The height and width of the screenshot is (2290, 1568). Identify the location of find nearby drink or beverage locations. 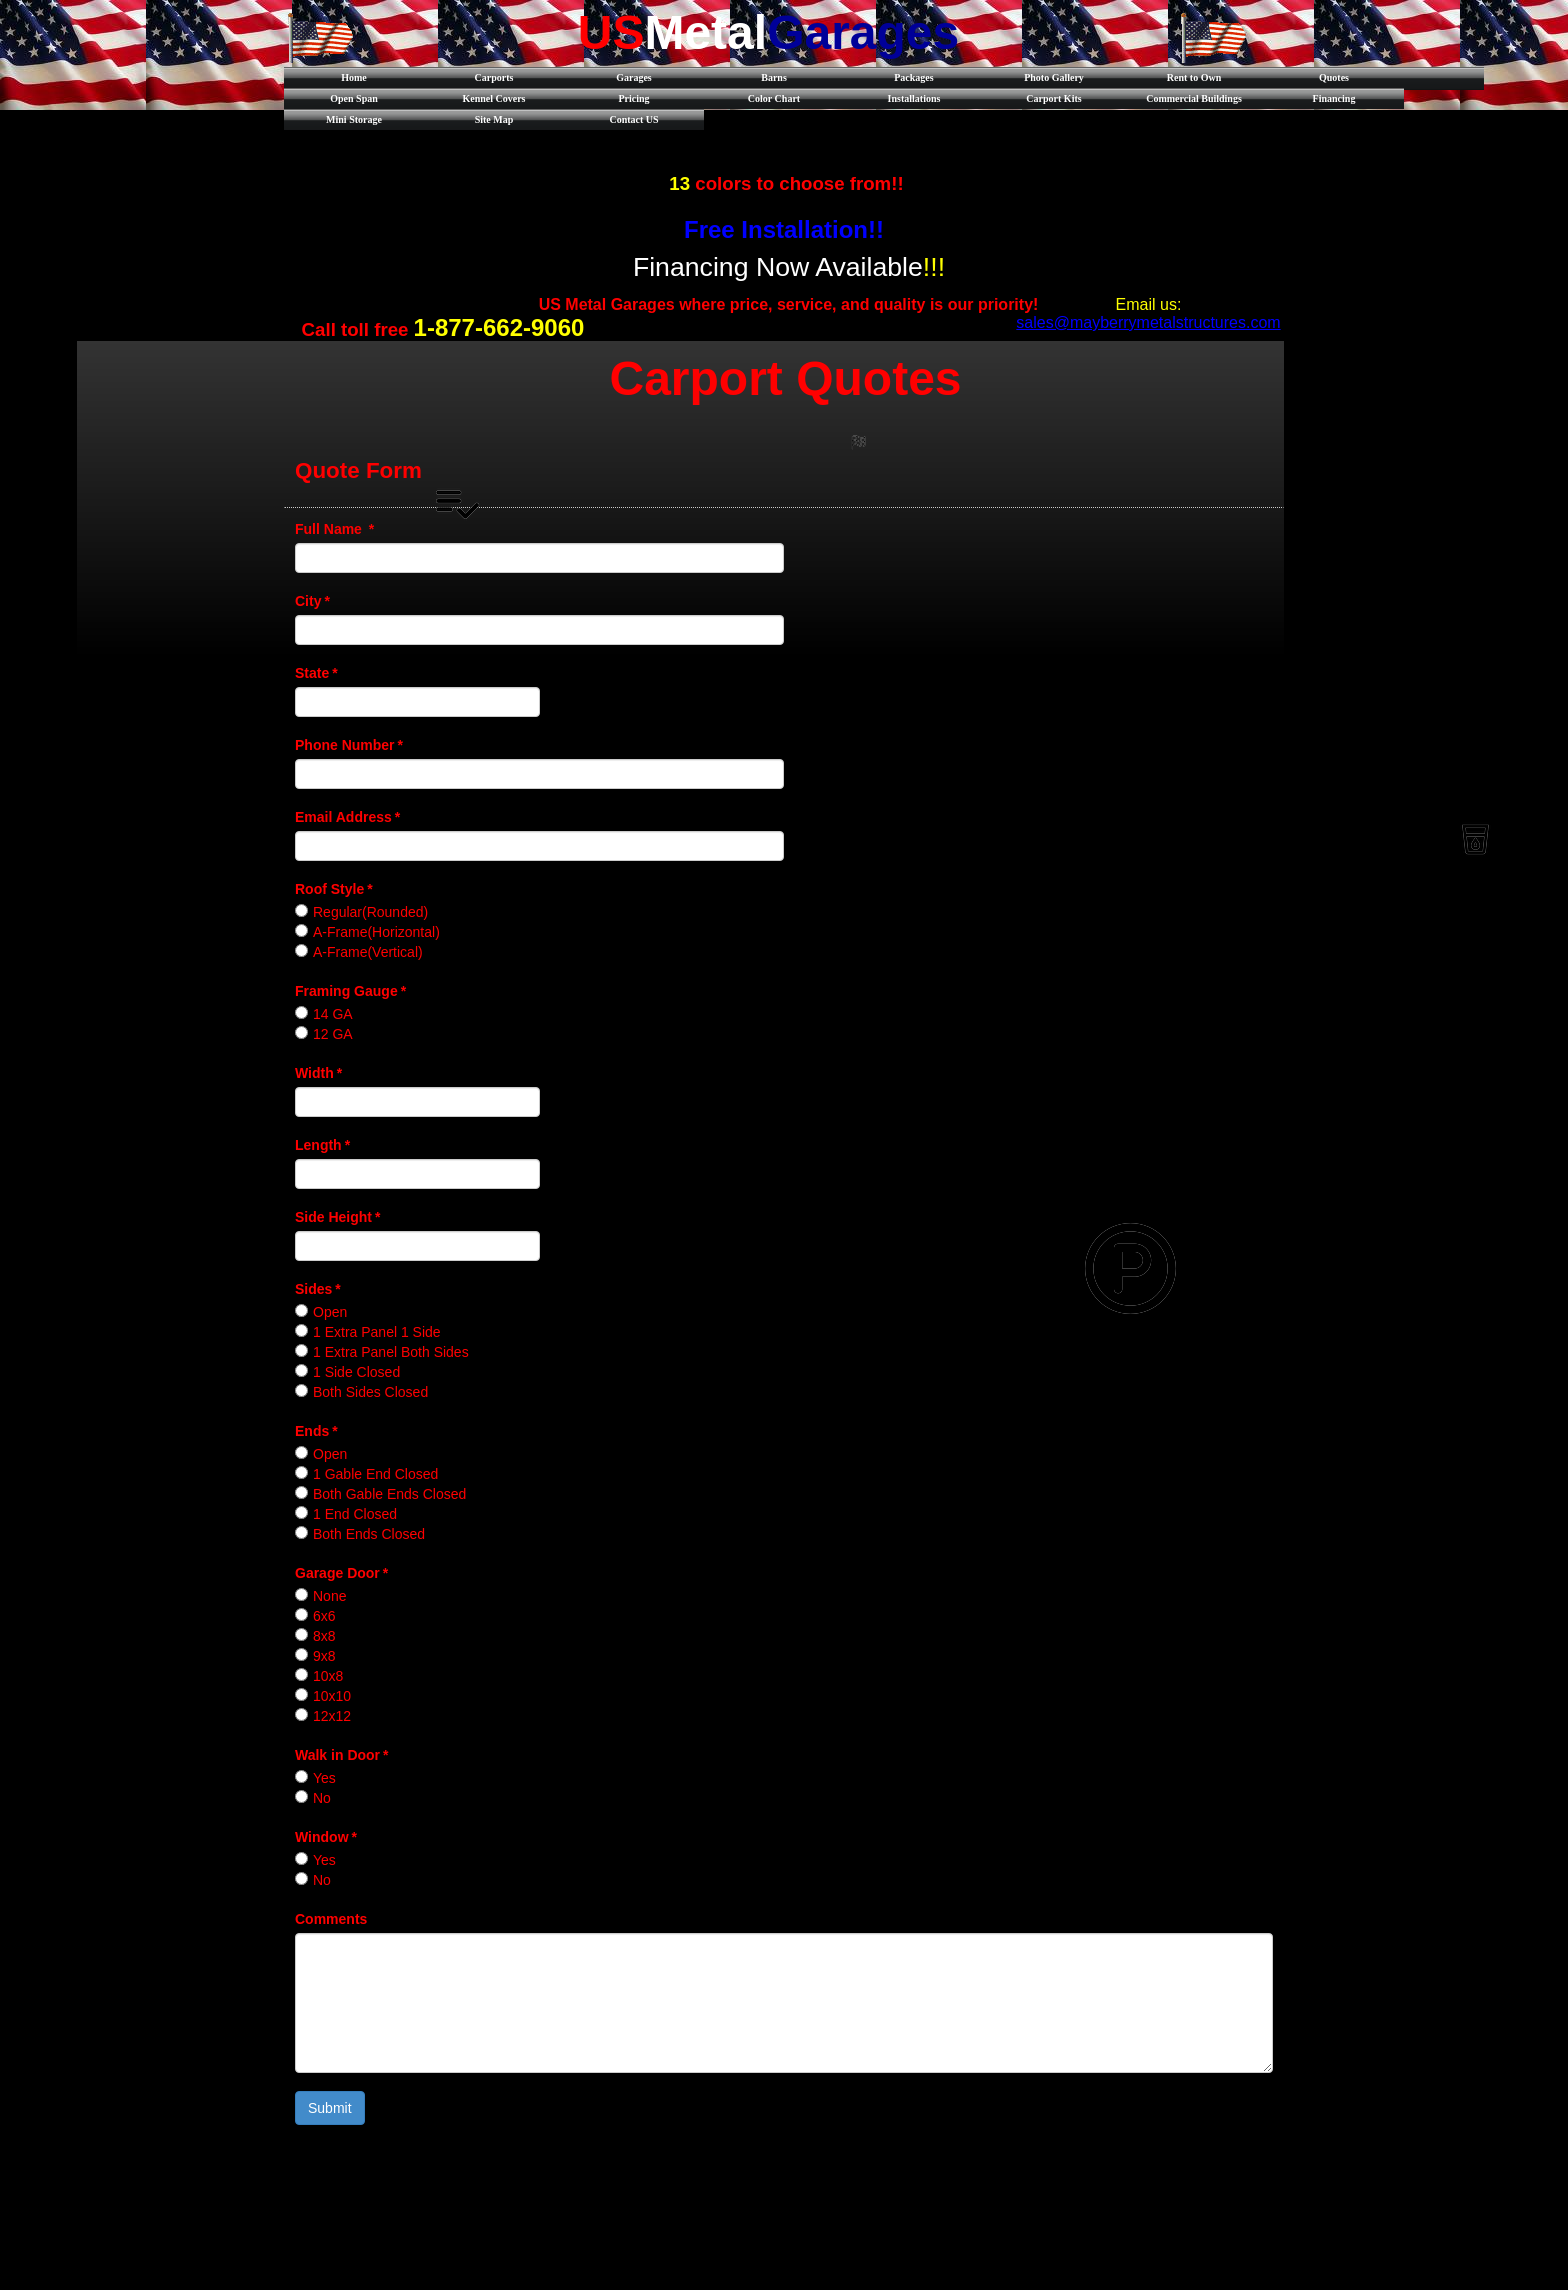
(1475, 839).